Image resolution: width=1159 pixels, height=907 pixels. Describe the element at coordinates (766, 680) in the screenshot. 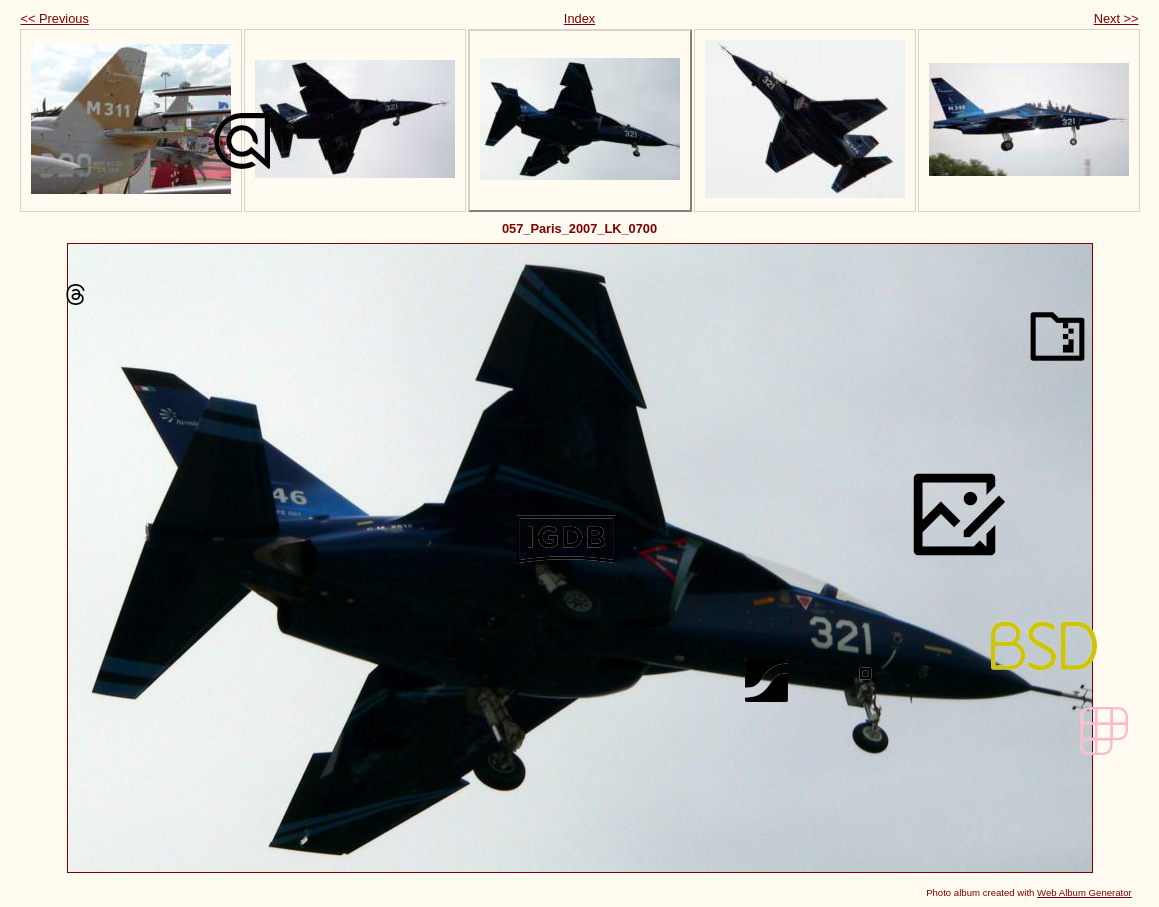

I see `open statista website or app` at that location.